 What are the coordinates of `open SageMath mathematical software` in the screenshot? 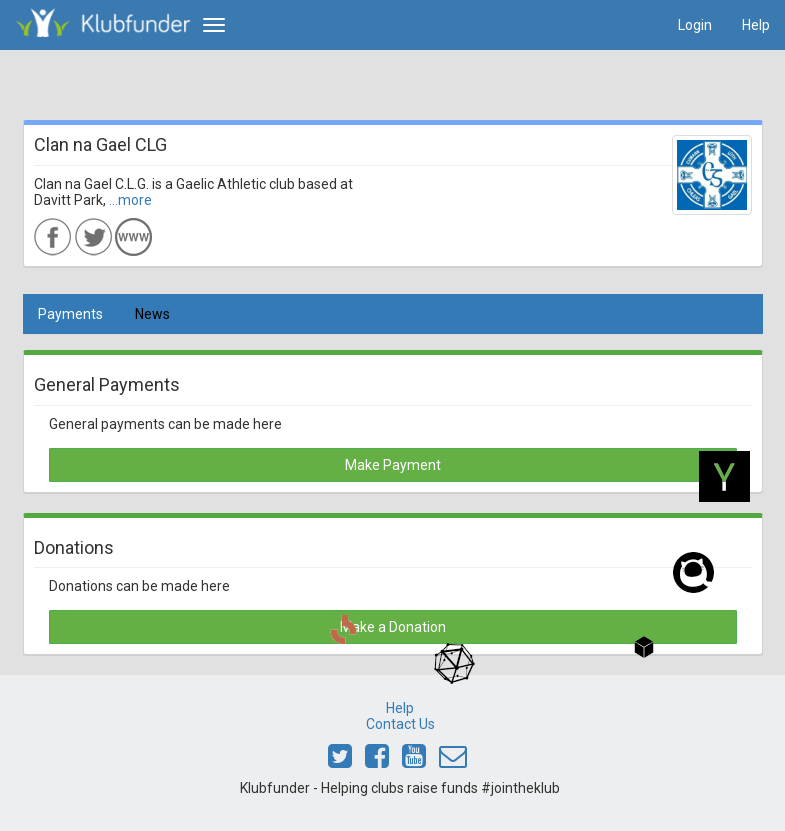 It's located at (454, 663).